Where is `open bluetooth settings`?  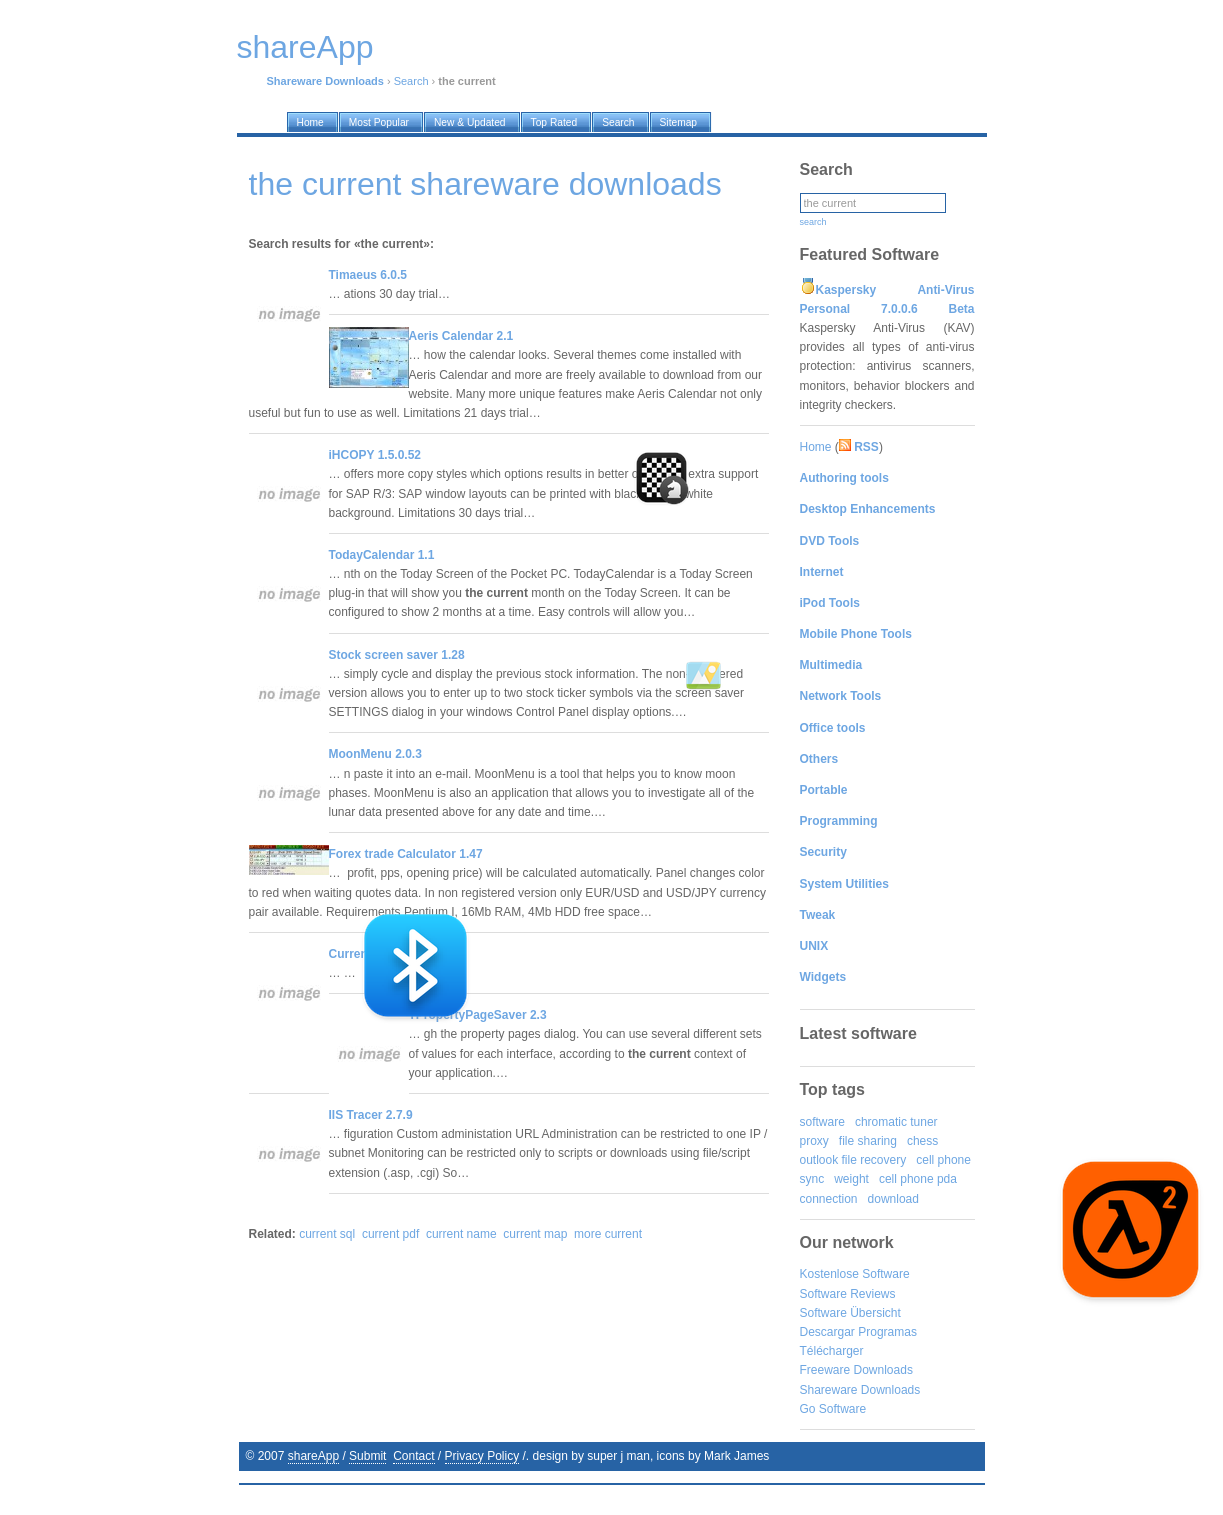 open bluetooth settings is located at coordinates (415, 965).